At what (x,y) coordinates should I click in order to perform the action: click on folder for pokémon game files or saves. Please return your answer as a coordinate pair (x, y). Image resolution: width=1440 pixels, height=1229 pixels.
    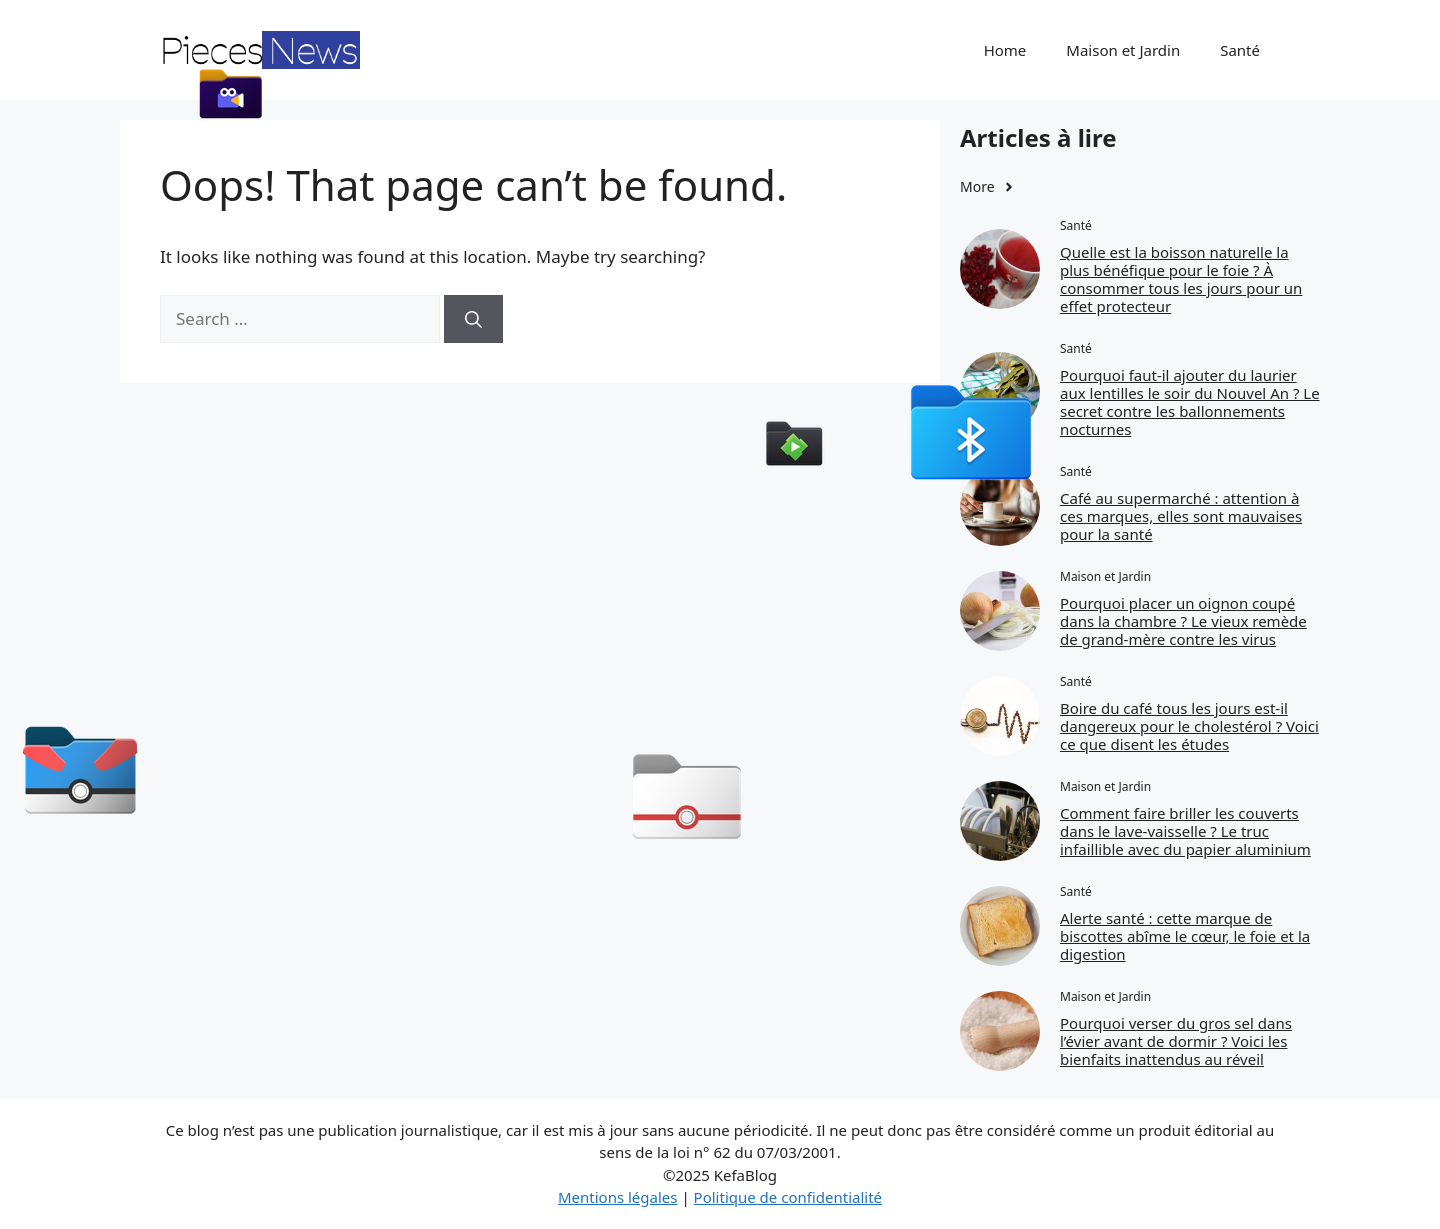
    Looking at the image, I should click on (80, 773).